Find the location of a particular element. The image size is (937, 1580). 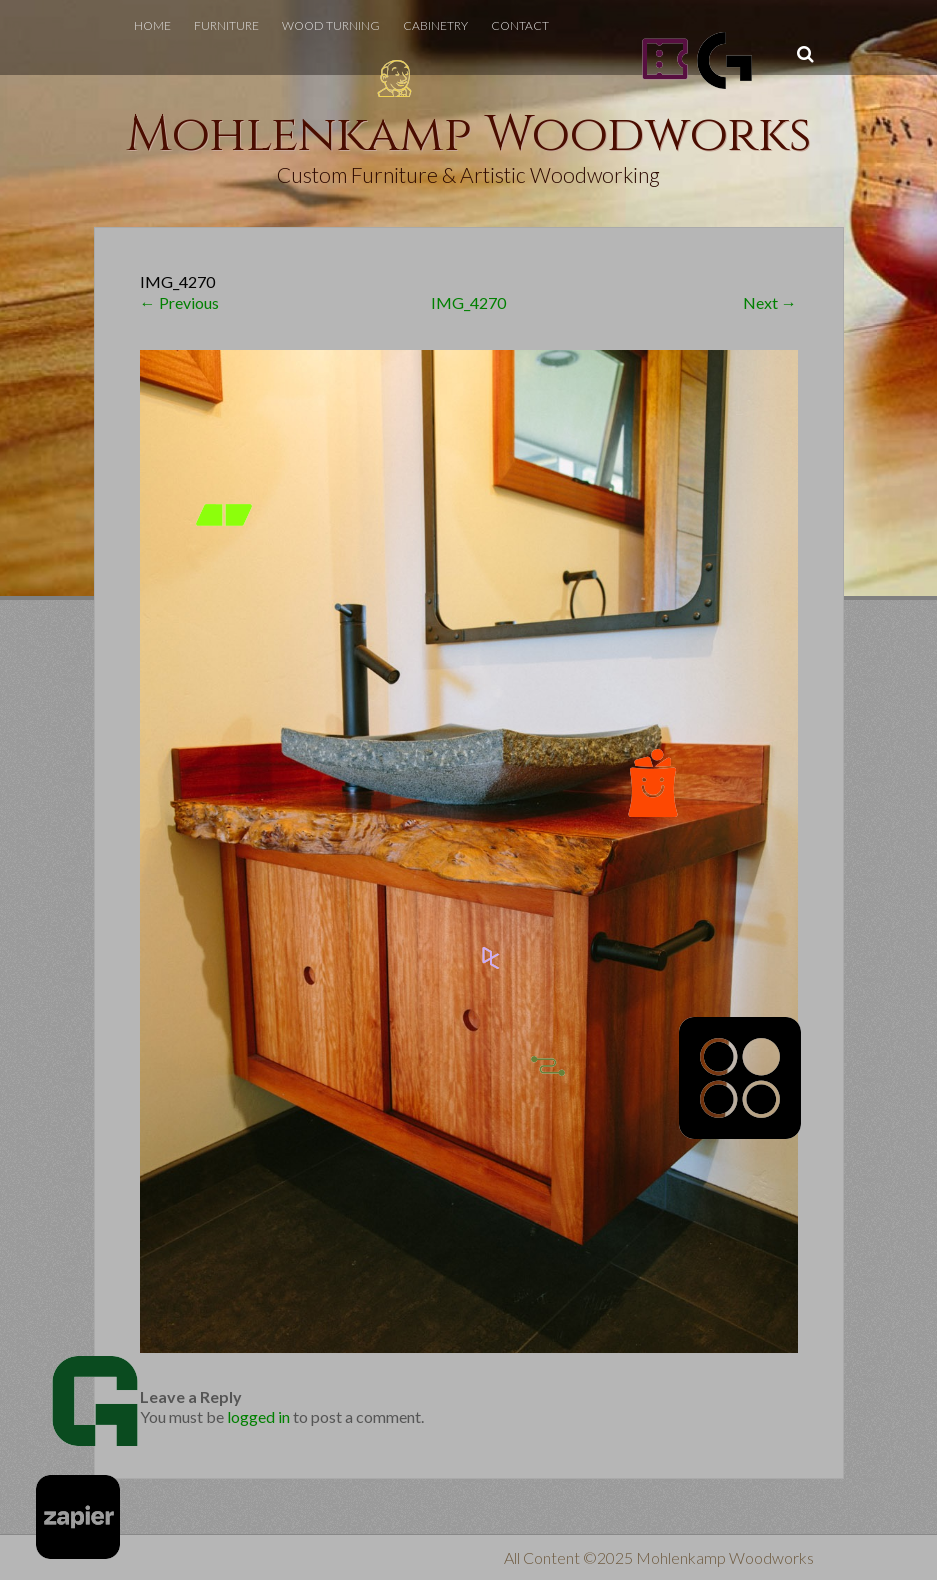

open the DataCamp app is located at coordinates (491, 958).